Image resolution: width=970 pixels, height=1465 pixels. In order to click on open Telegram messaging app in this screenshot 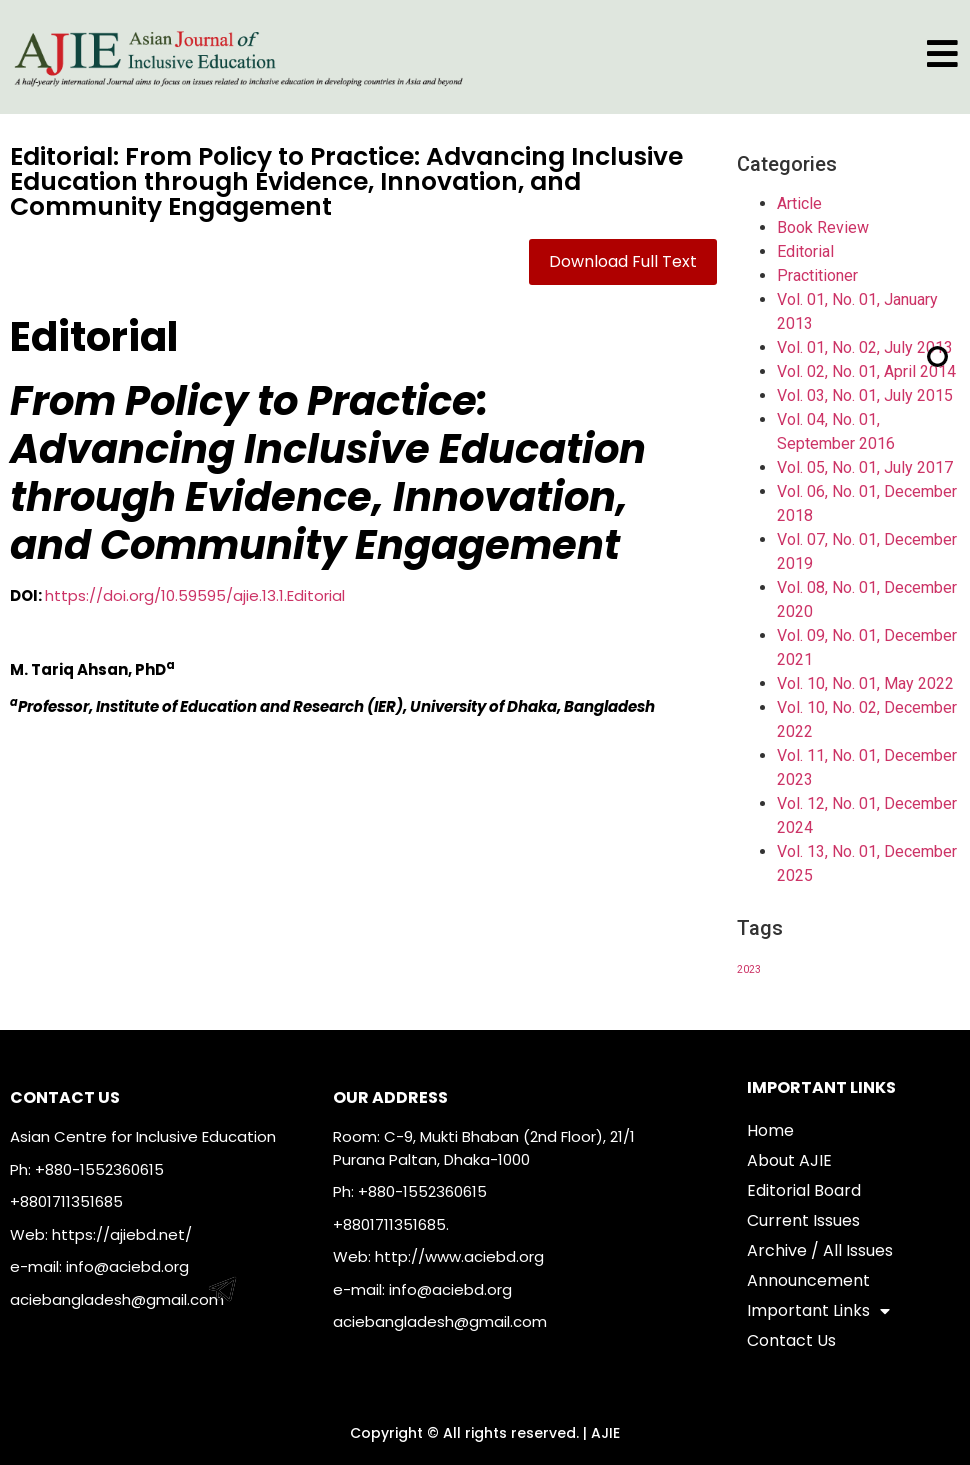, I will do `click(223, 1289)`.